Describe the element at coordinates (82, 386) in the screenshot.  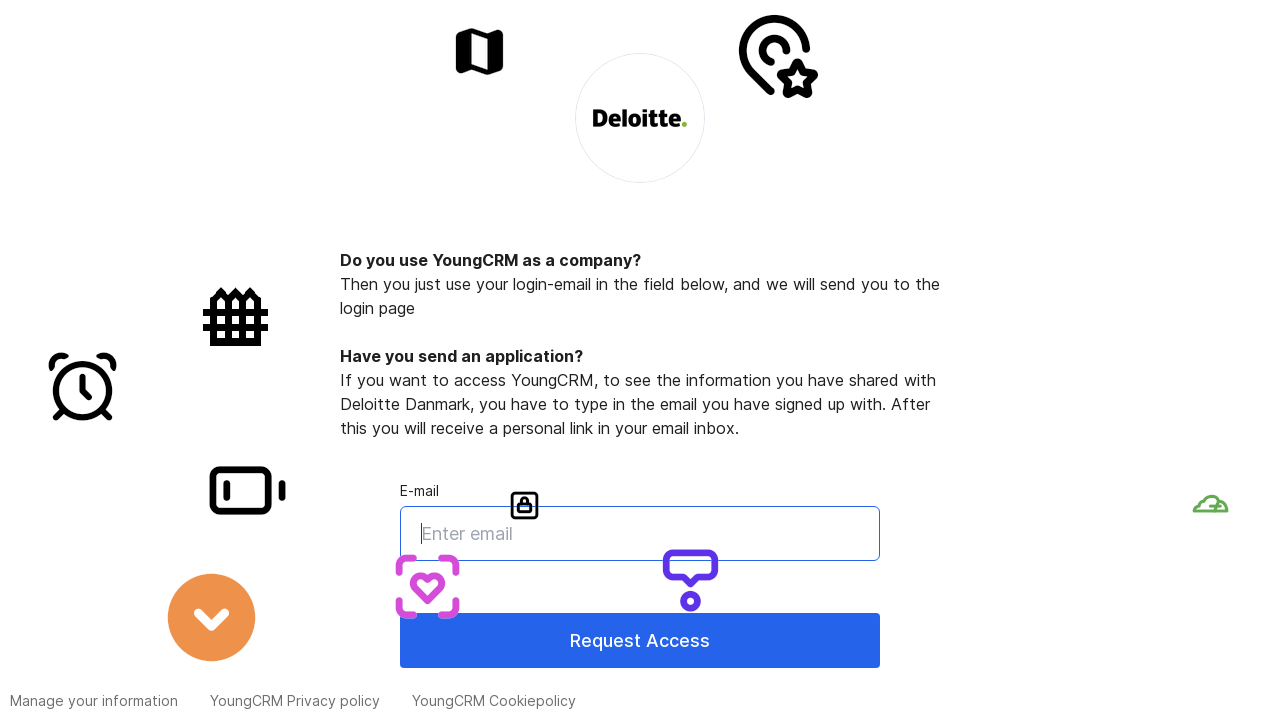
I see `set or manage alarms` at that location.